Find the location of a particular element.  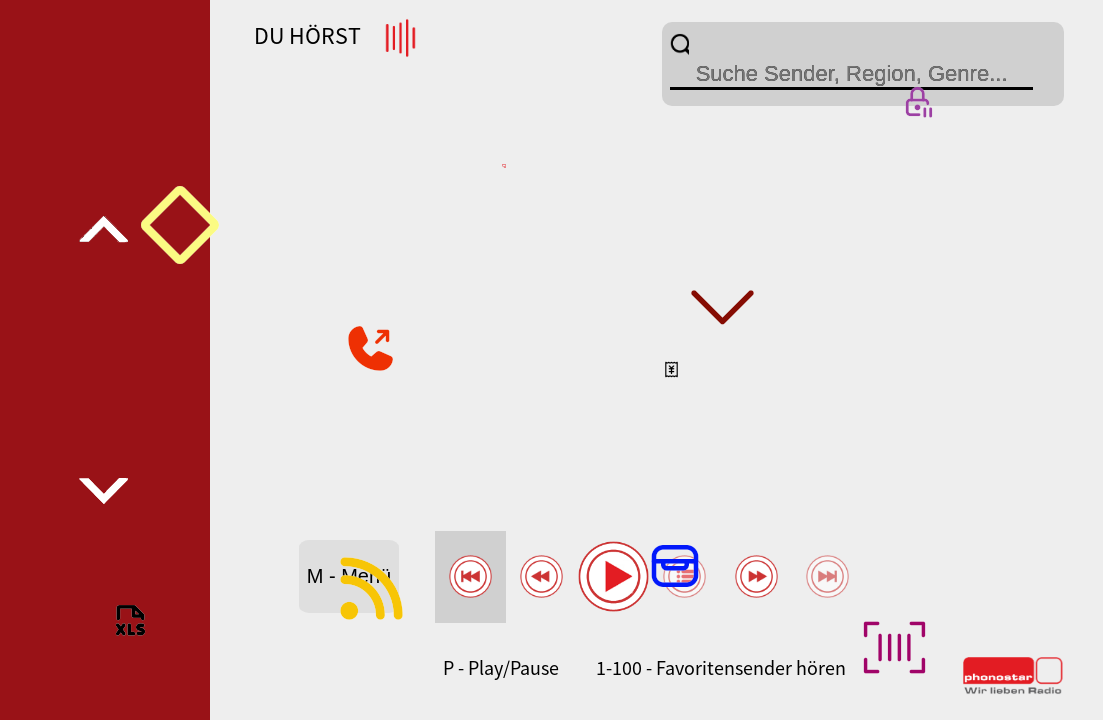

subscribe to RSS feed is located at coordinates (371, 588).